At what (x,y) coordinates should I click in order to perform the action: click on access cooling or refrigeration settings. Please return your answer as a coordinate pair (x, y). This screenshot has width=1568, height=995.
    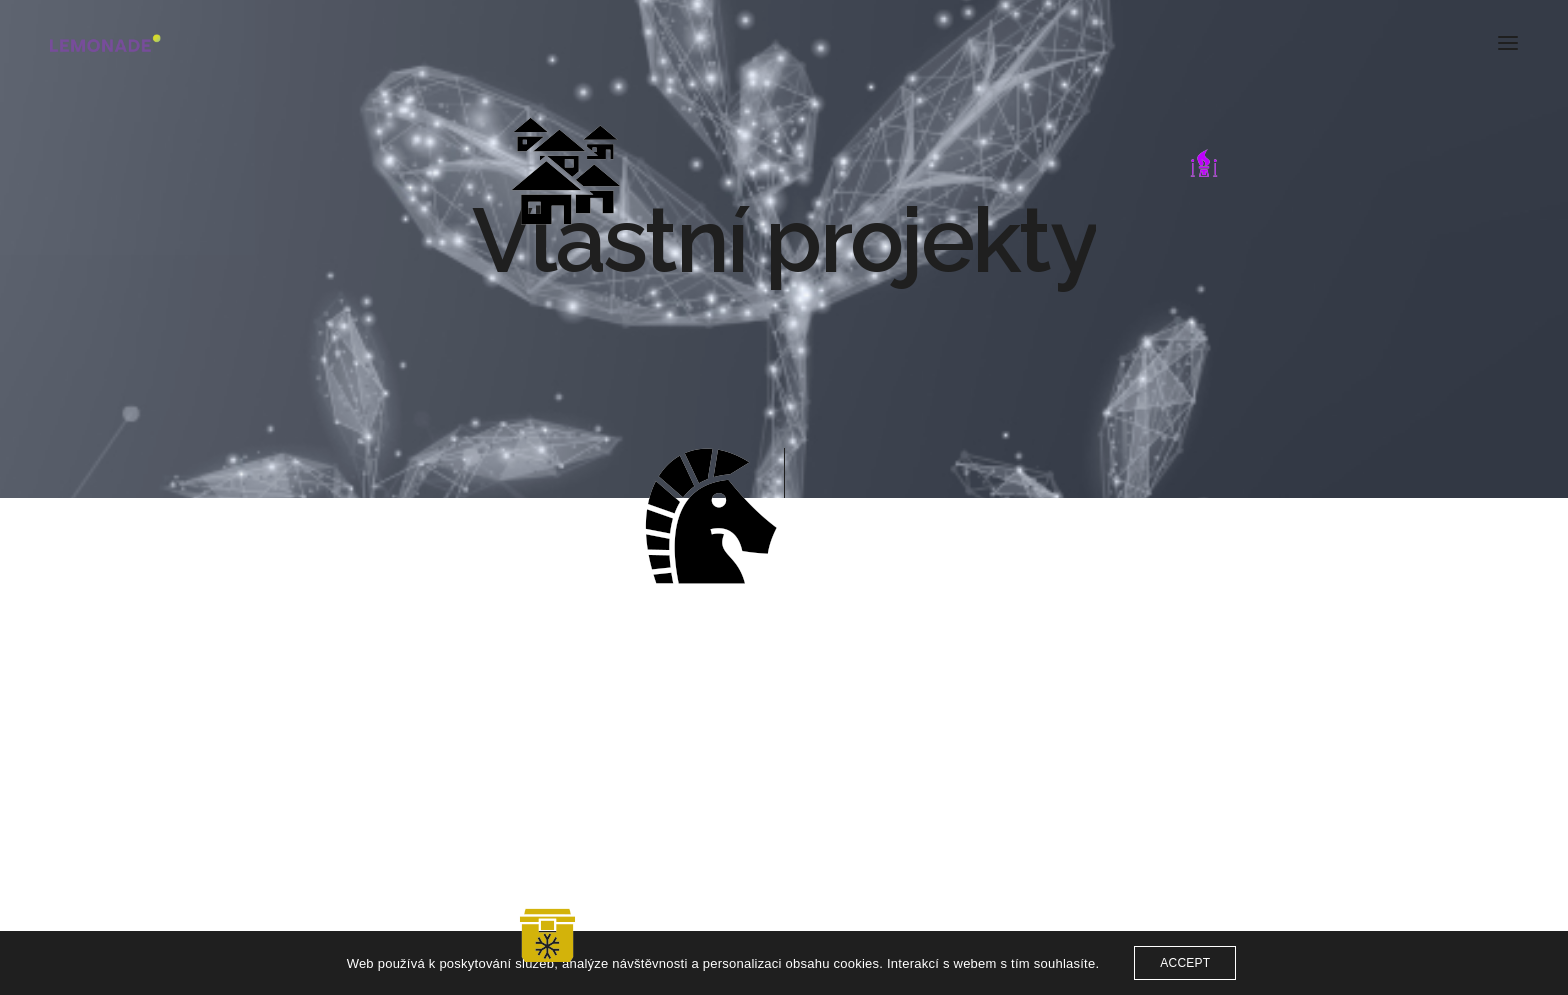
    Looking at the image, I should click on (547, 934).